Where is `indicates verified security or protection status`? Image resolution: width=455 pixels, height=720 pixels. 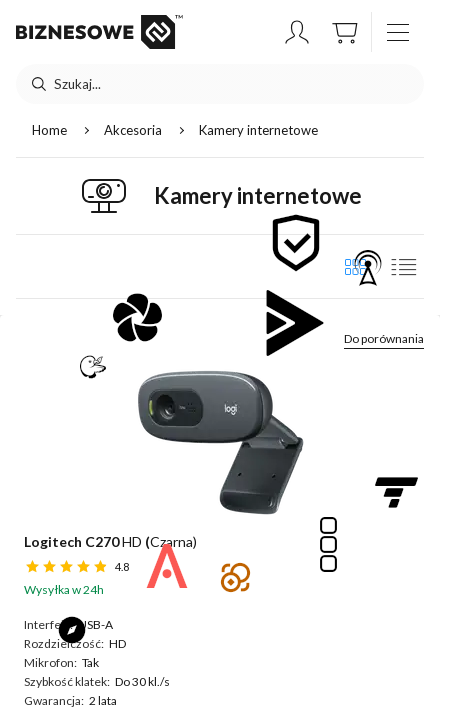
indicates verified security or protection status is located at coordinates (296, 243).